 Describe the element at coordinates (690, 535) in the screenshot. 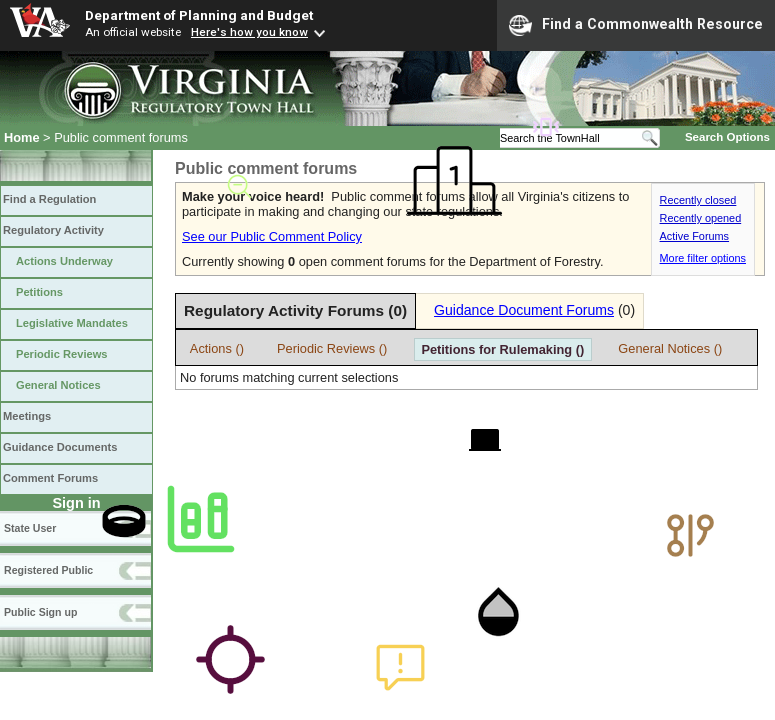

I see `view repository commit history` at that location.